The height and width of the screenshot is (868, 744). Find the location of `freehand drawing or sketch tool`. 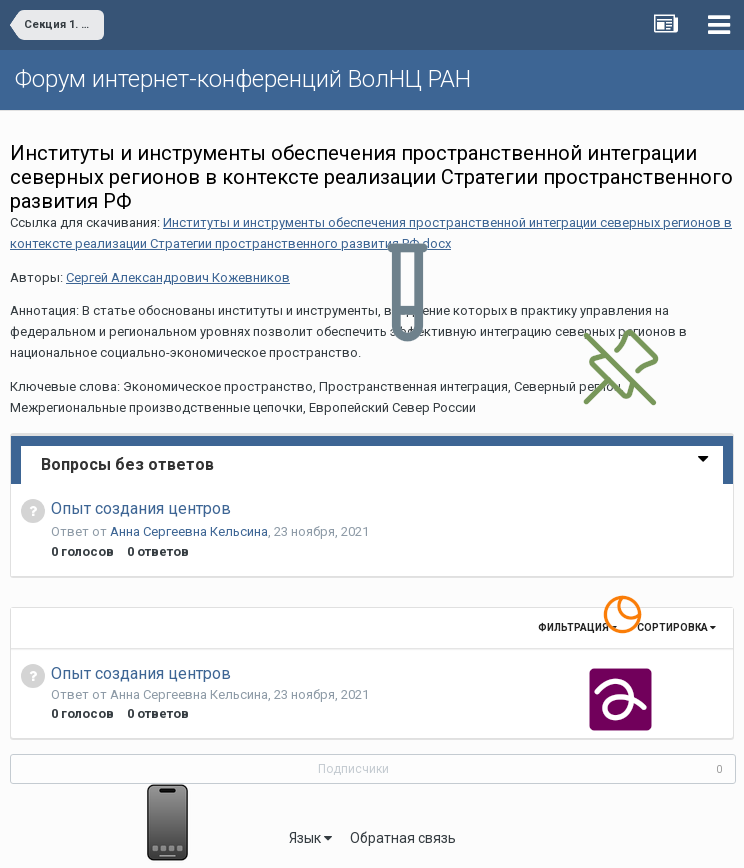

freehand drawing or sketch tool is located at coordinates (620, 699).